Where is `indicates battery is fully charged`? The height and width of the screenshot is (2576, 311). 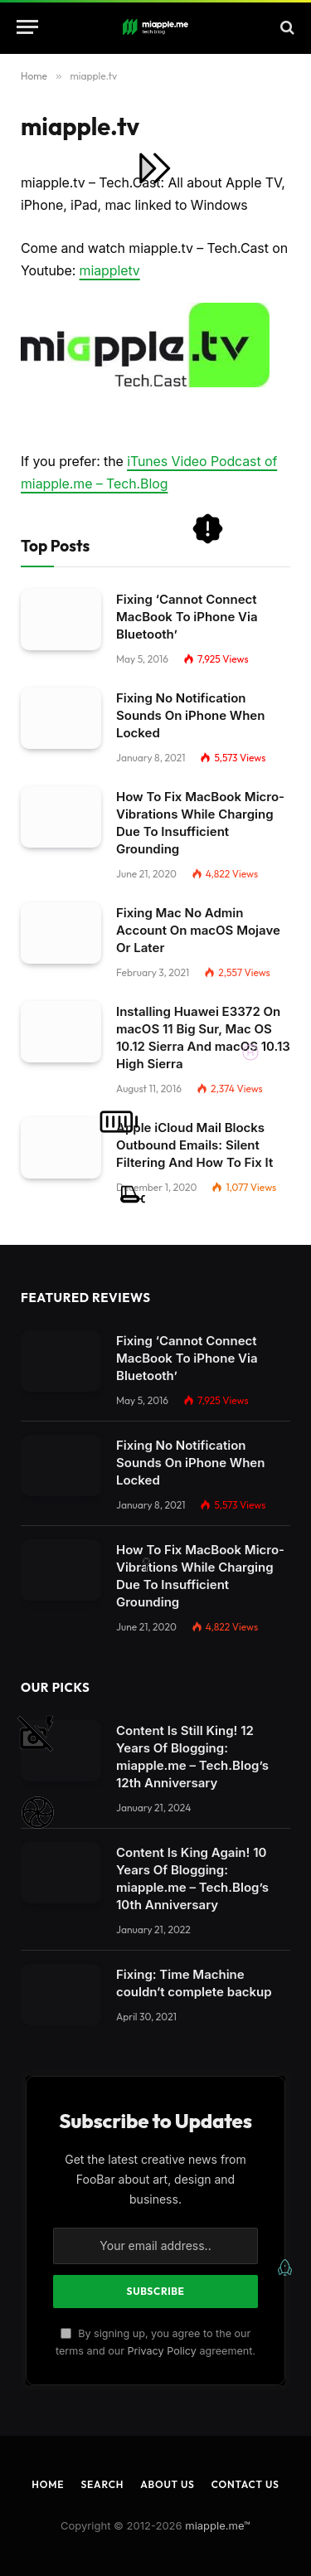 indicates battery is fully charged is located at coordinates (118, 1121).